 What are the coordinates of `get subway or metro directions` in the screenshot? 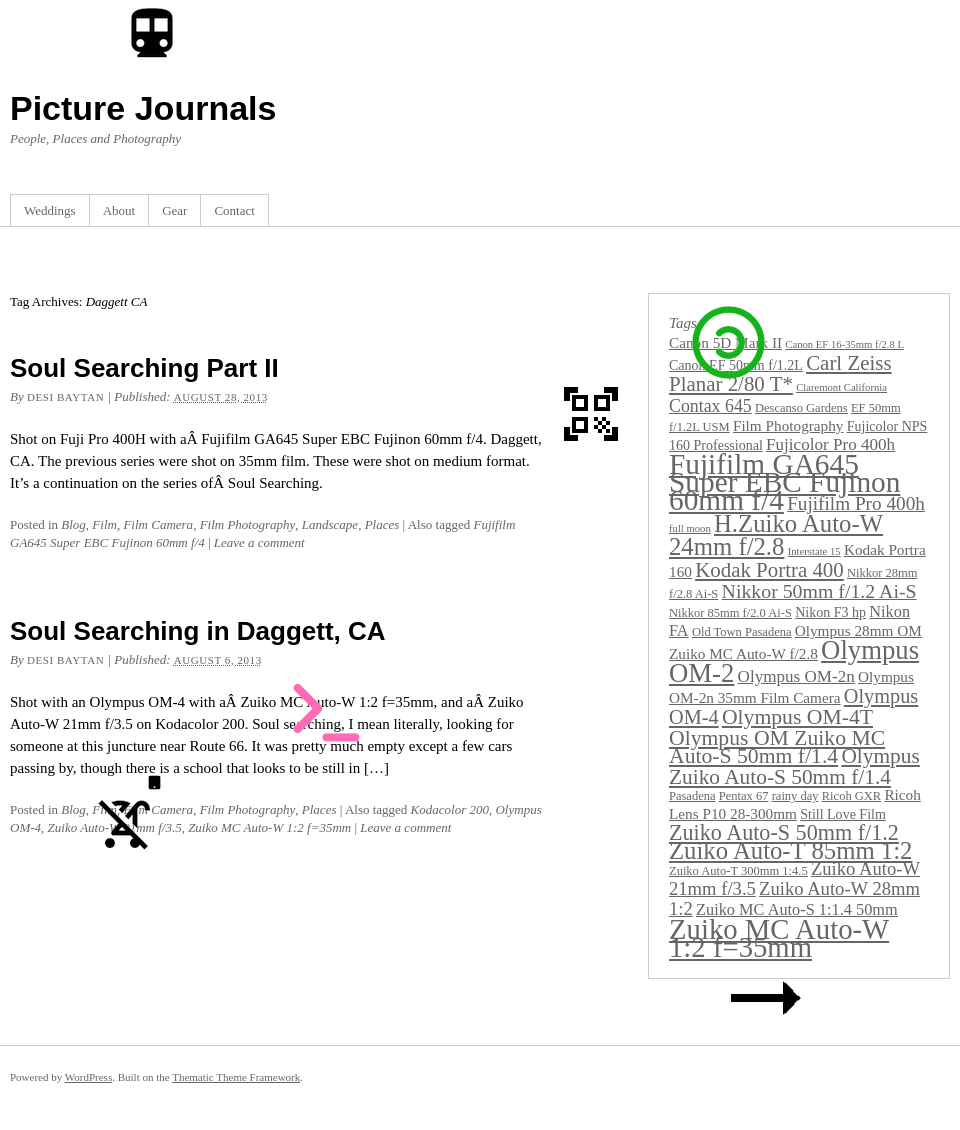 It's located at (152, 34).